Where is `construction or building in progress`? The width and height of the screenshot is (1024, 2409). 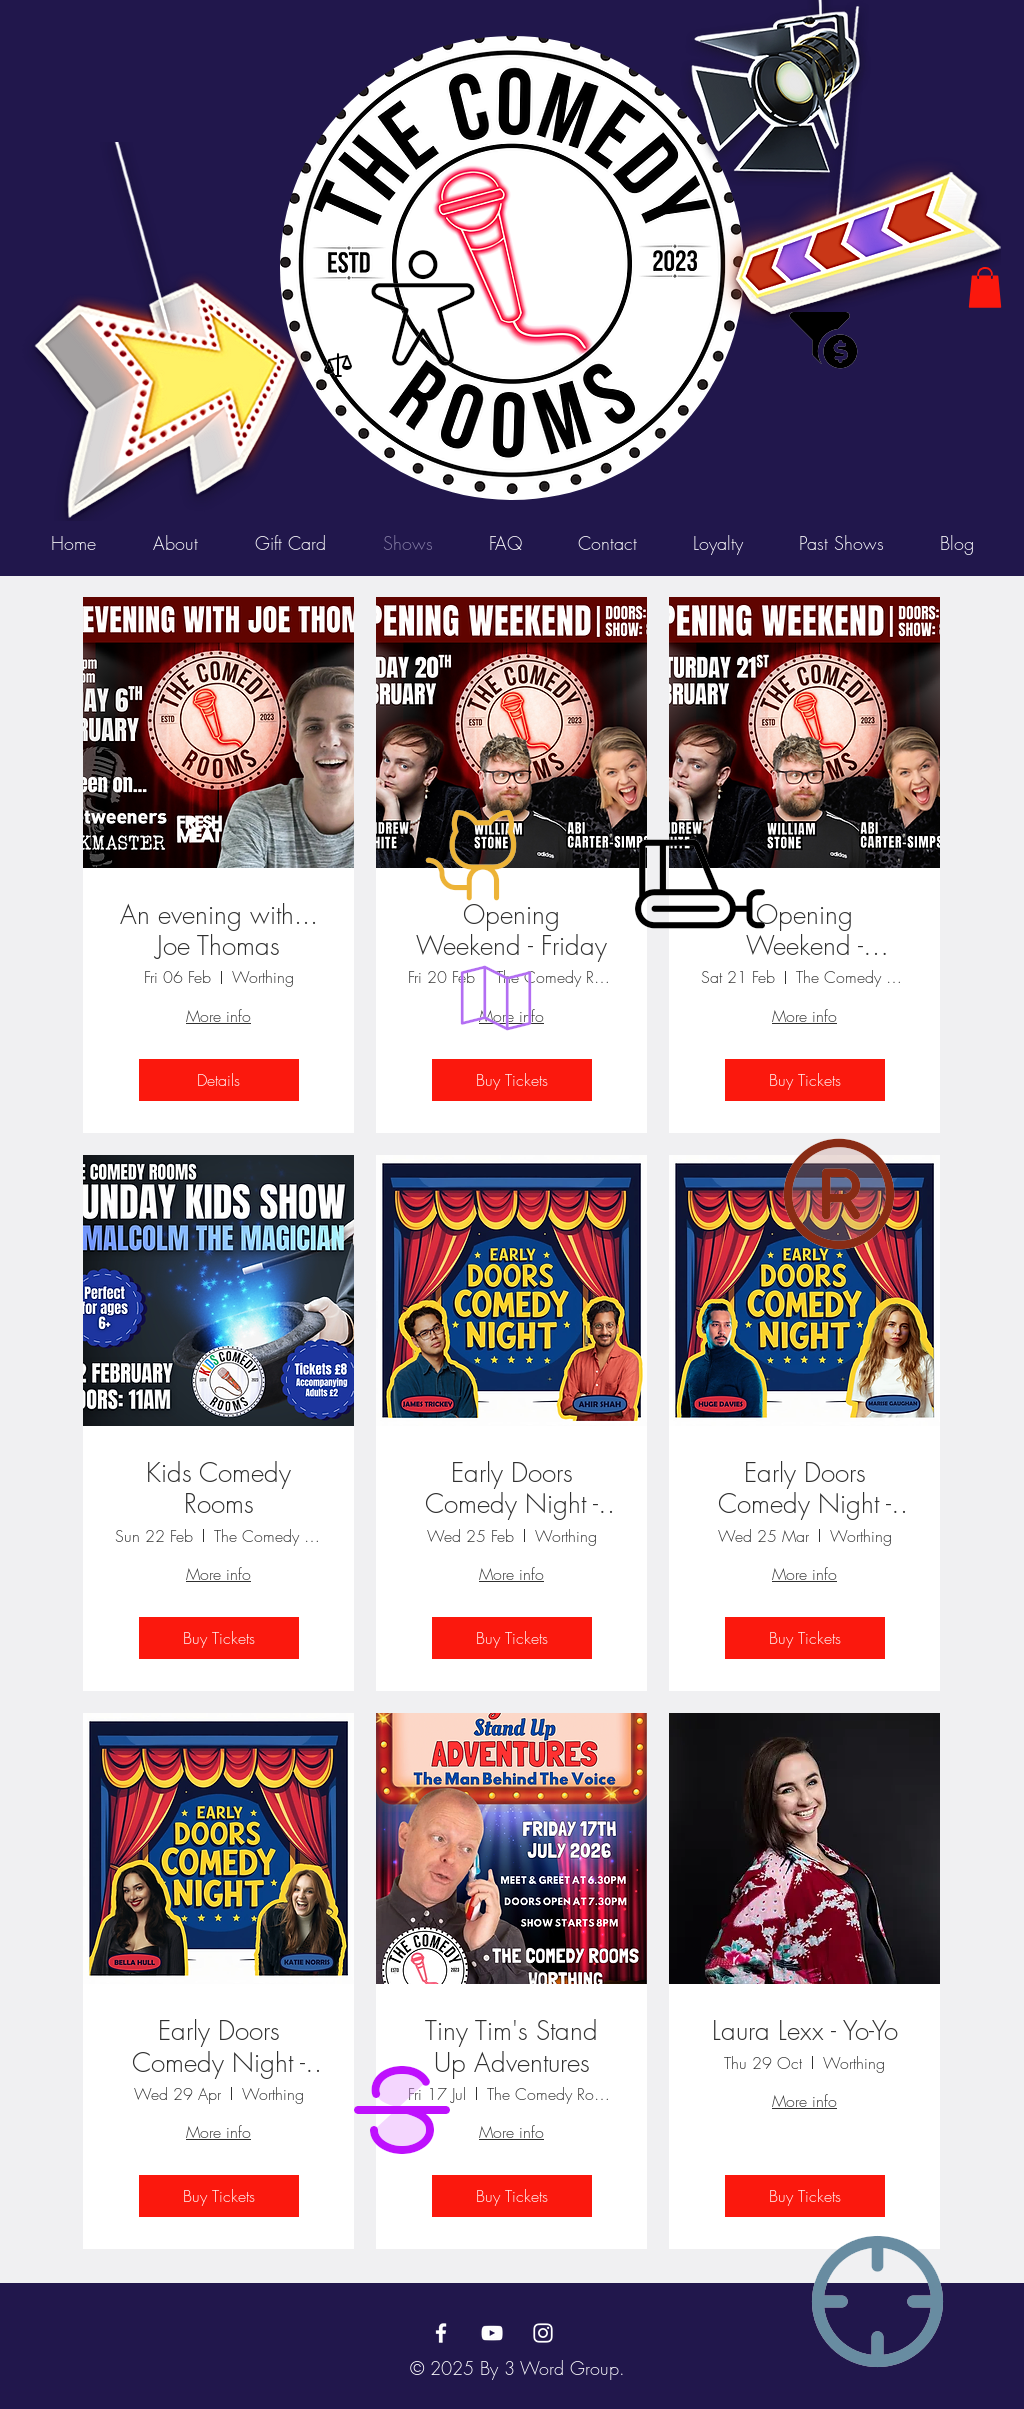 construction or building in progress is located at coordinates (700, 884).